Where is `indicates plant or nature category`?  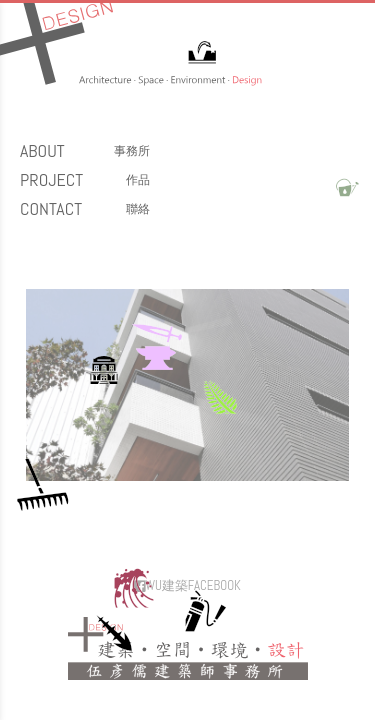 indicates plant or nature category is located at coordinates (220, 397).